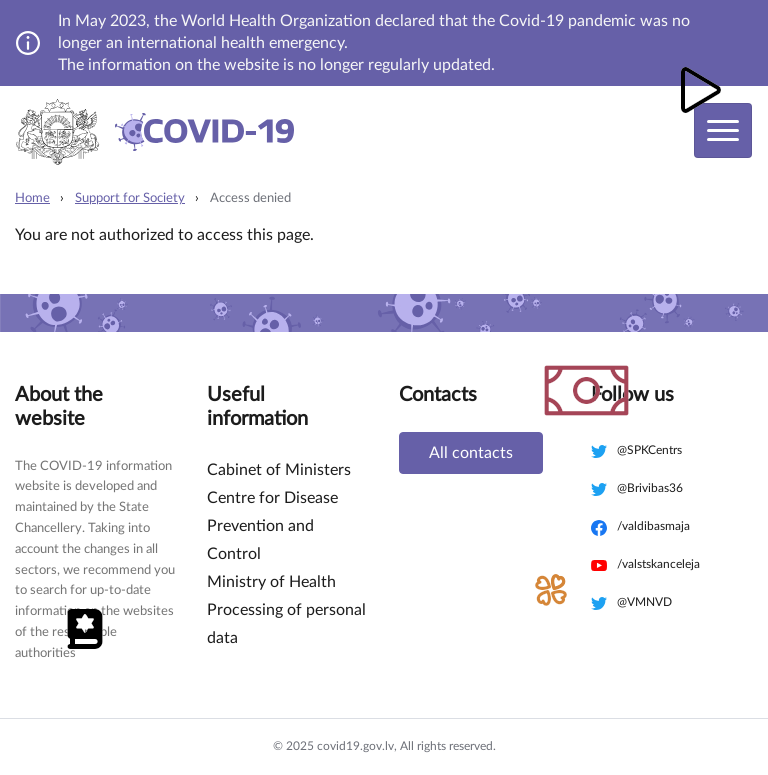 The height and width of the screenshot is (775, 768). What do you see at coordinates (551, 590) in the screenshot?
I see `link to 4chan website or community` at bounding box center [551, 590].